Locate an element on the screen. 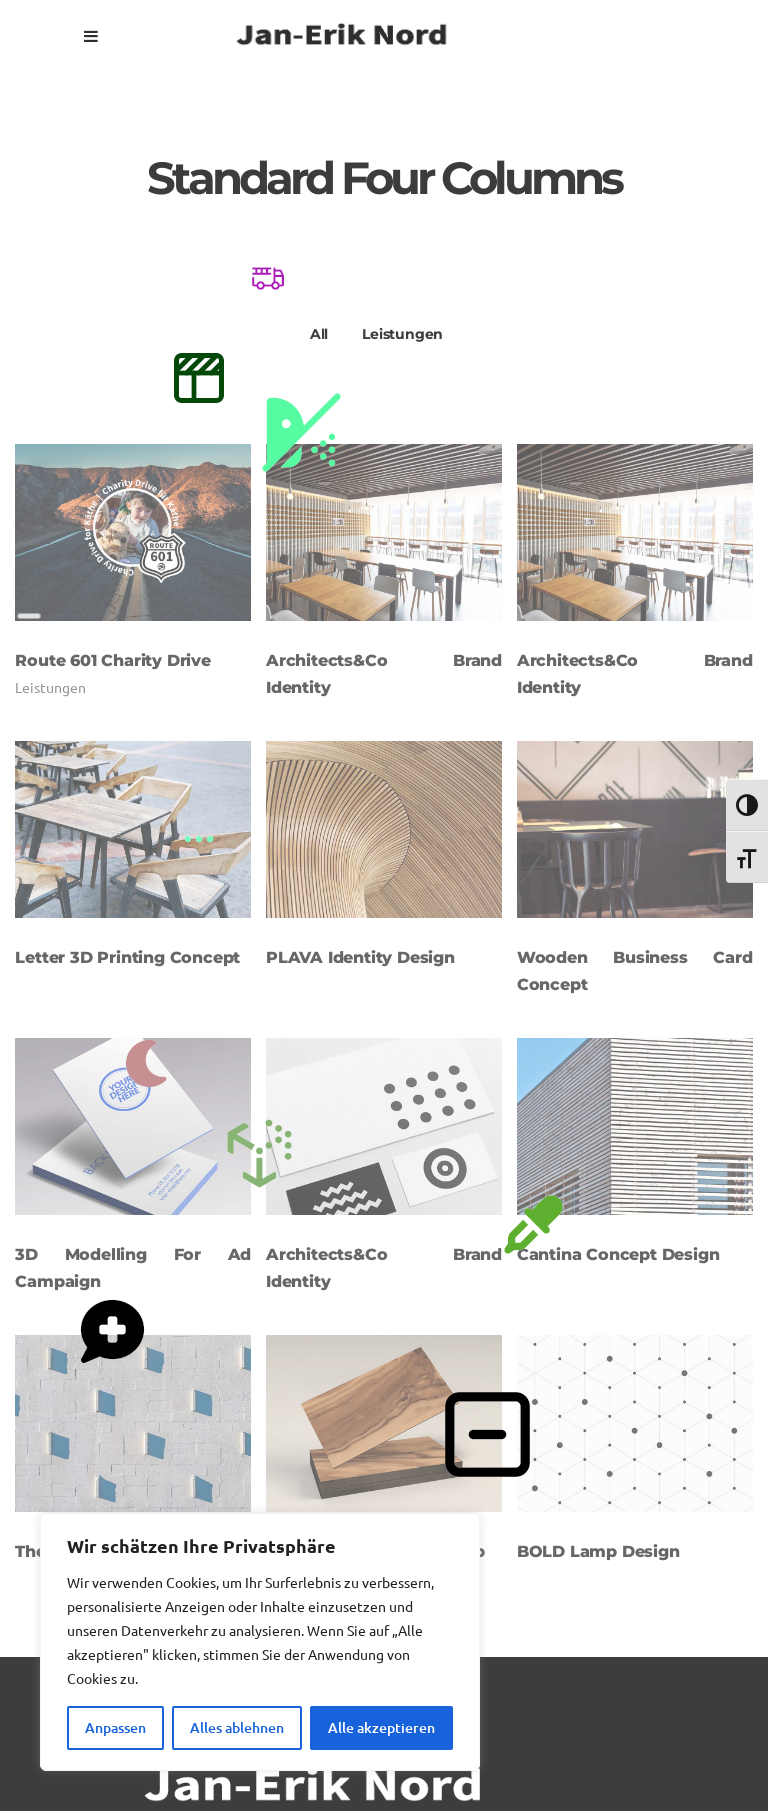 Image resolution: width=768 pixels, height=1811 pixels. remove an item from a list or selection is located at coordinates (487, 1434).